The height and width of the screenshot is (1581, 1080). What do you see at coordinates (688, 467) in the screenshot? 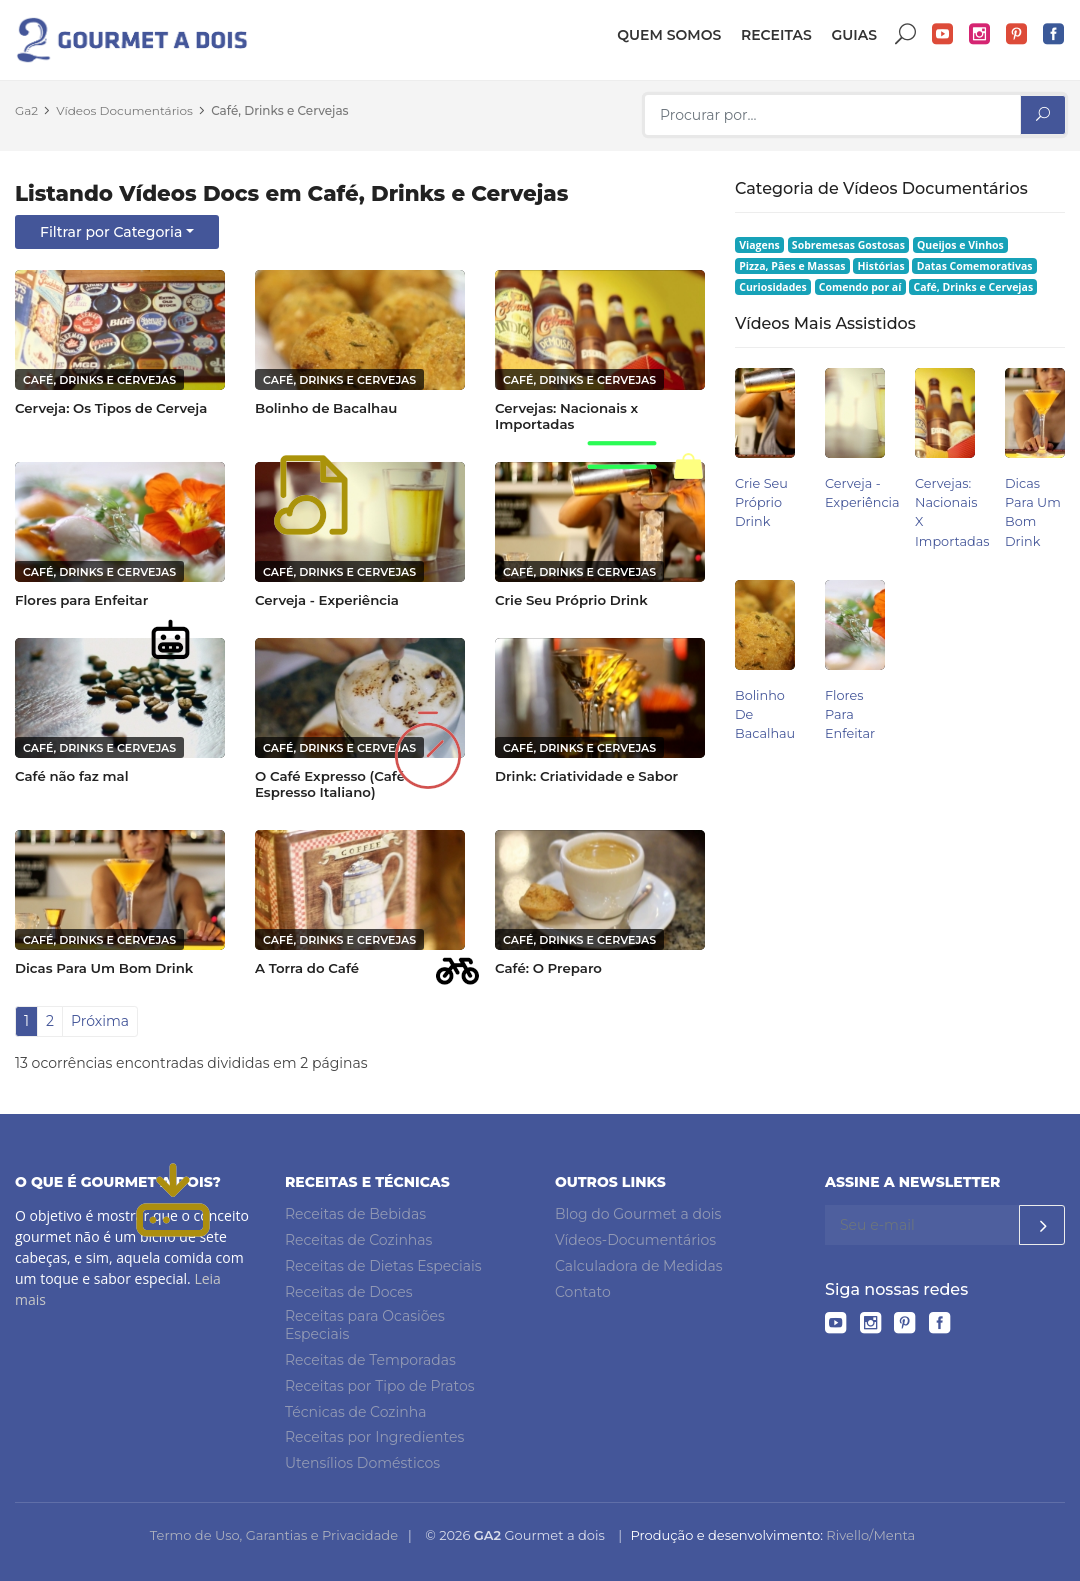
I see `view your shopping bag` at bounding box center [688, 467].